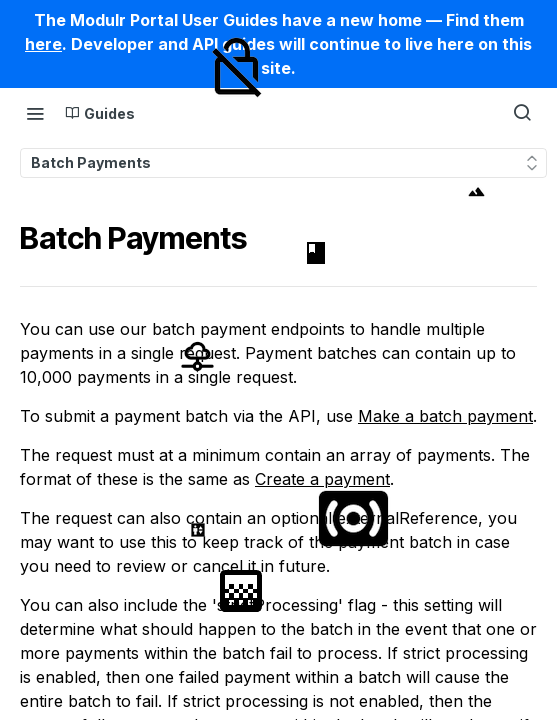  Describe the element at coordinates (236, 67) in the screenshot. I see `indicates an unencrypted or insecure email connection` at that location.